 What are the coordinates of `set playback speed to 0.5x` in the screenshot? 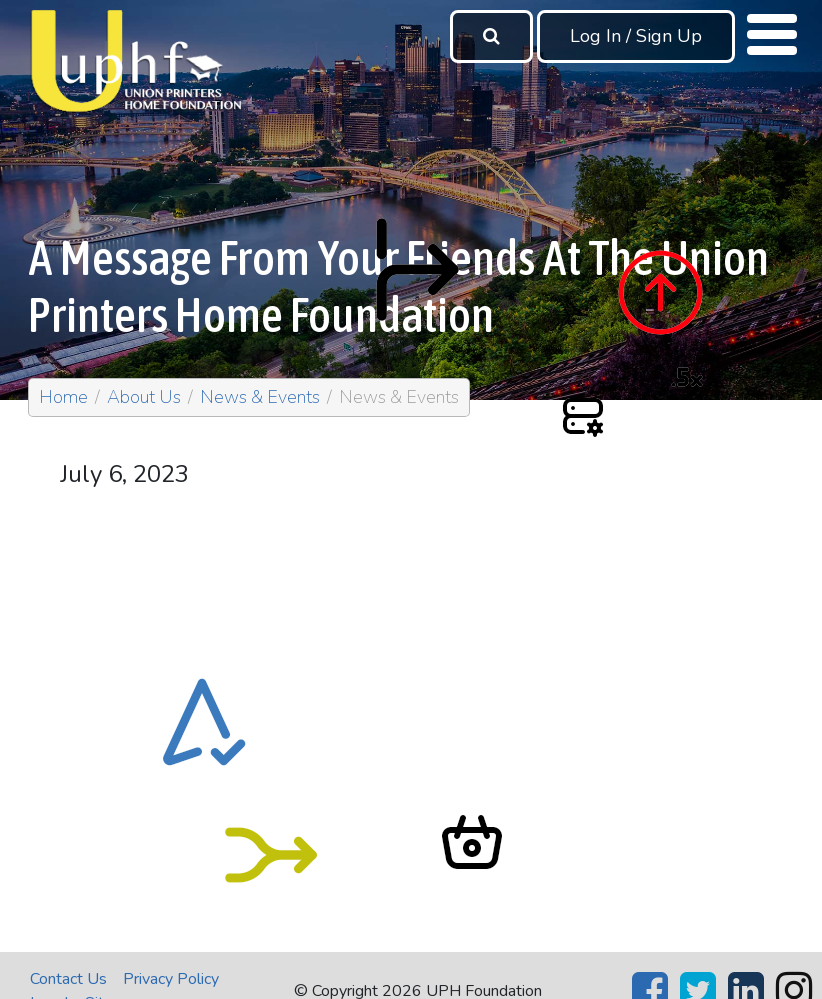 It's located at (687, 377).